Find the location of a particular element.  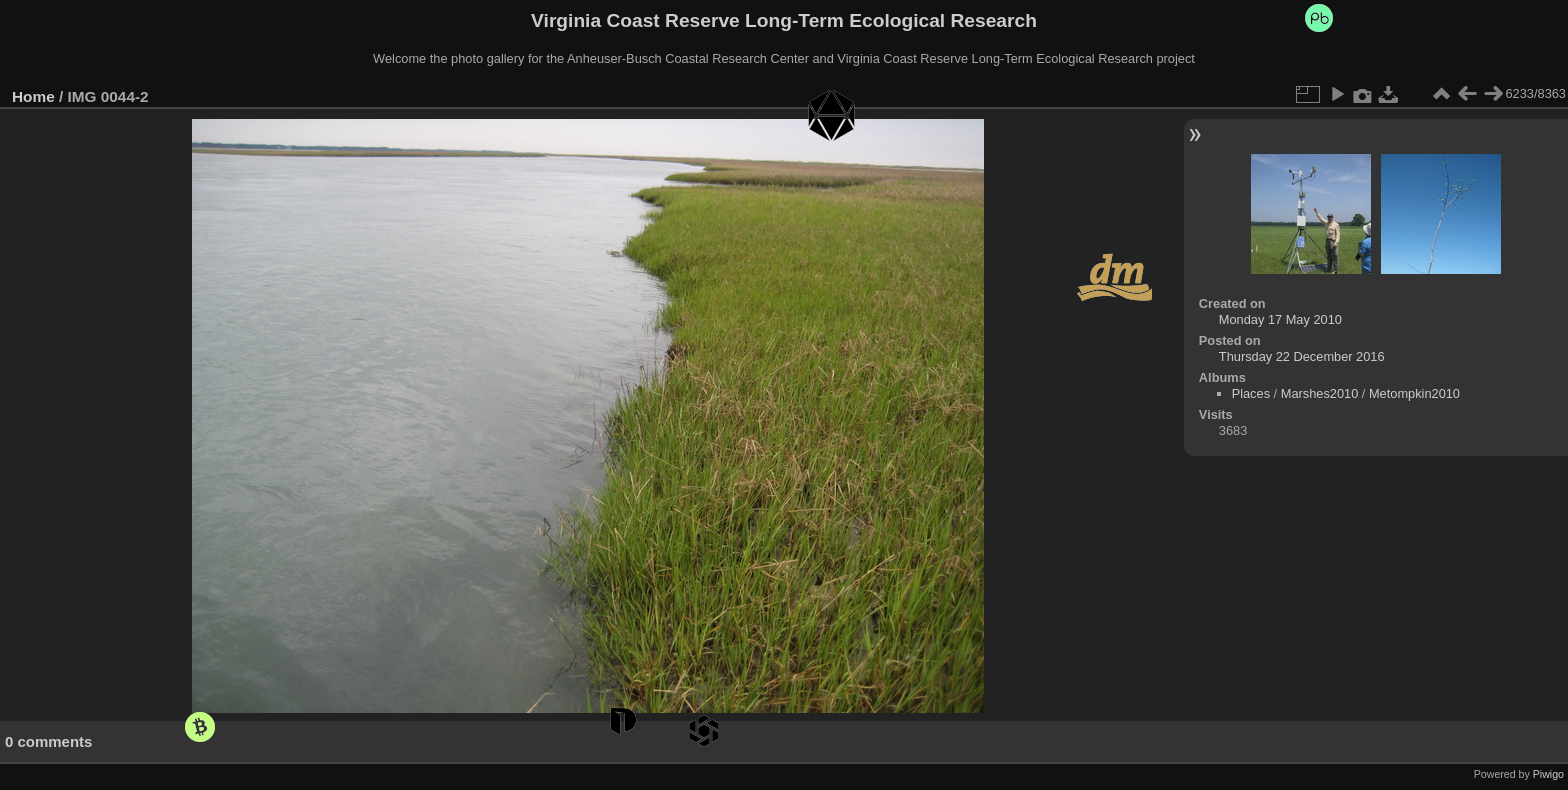

clever cloud platform logo is located at coordinates (831, 115).